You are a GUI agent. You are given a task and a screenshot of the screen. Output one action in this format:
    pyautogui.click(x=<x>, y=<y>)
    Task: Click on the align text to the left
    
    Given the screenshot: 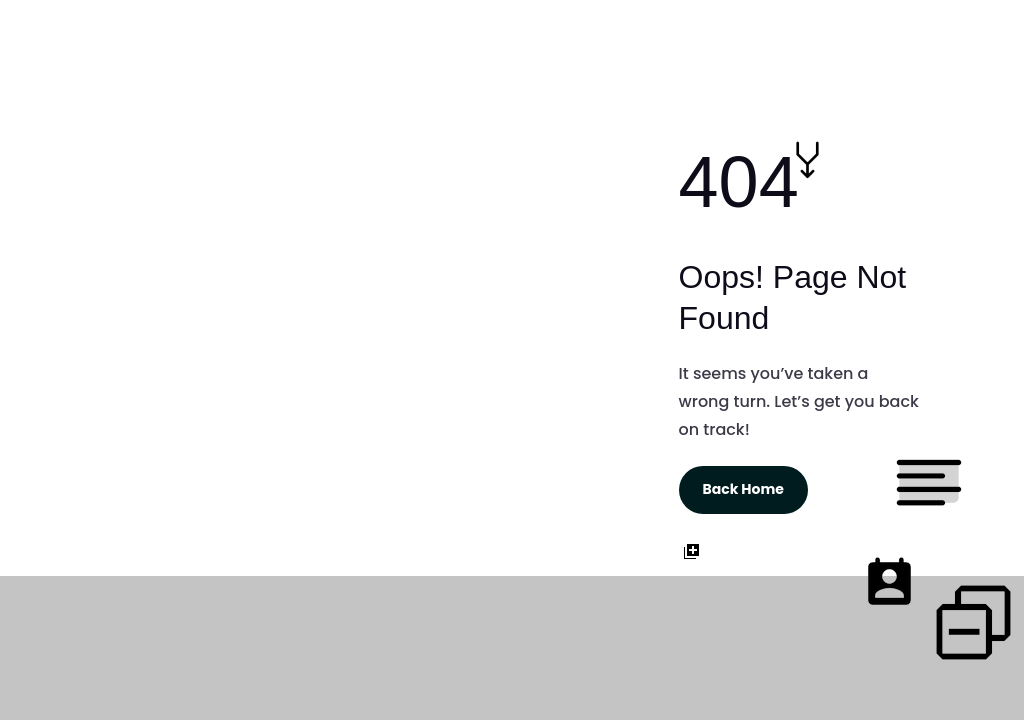 What is the action you would take?
    pyautogui.click(x=929, y=484)
    